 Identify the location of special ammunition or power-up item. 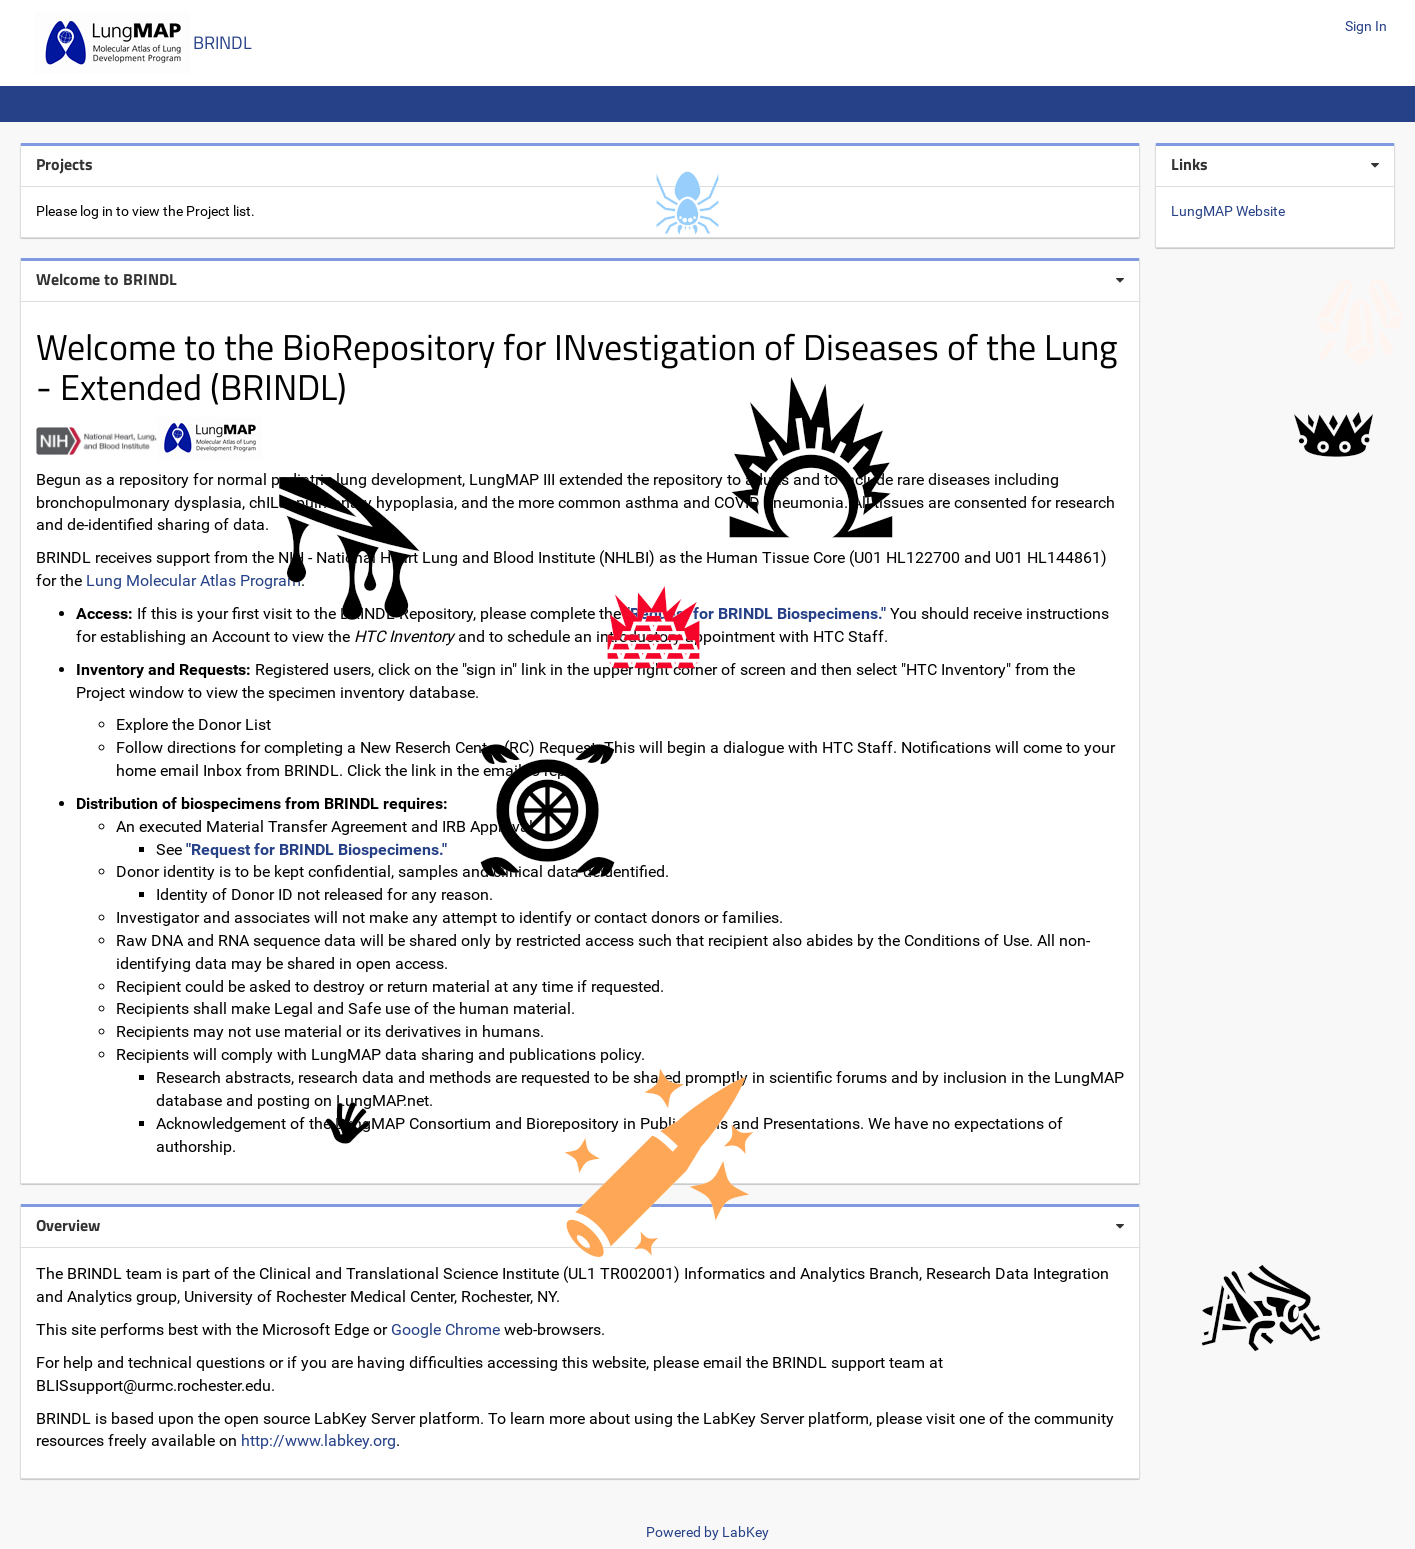
(656, 1167).